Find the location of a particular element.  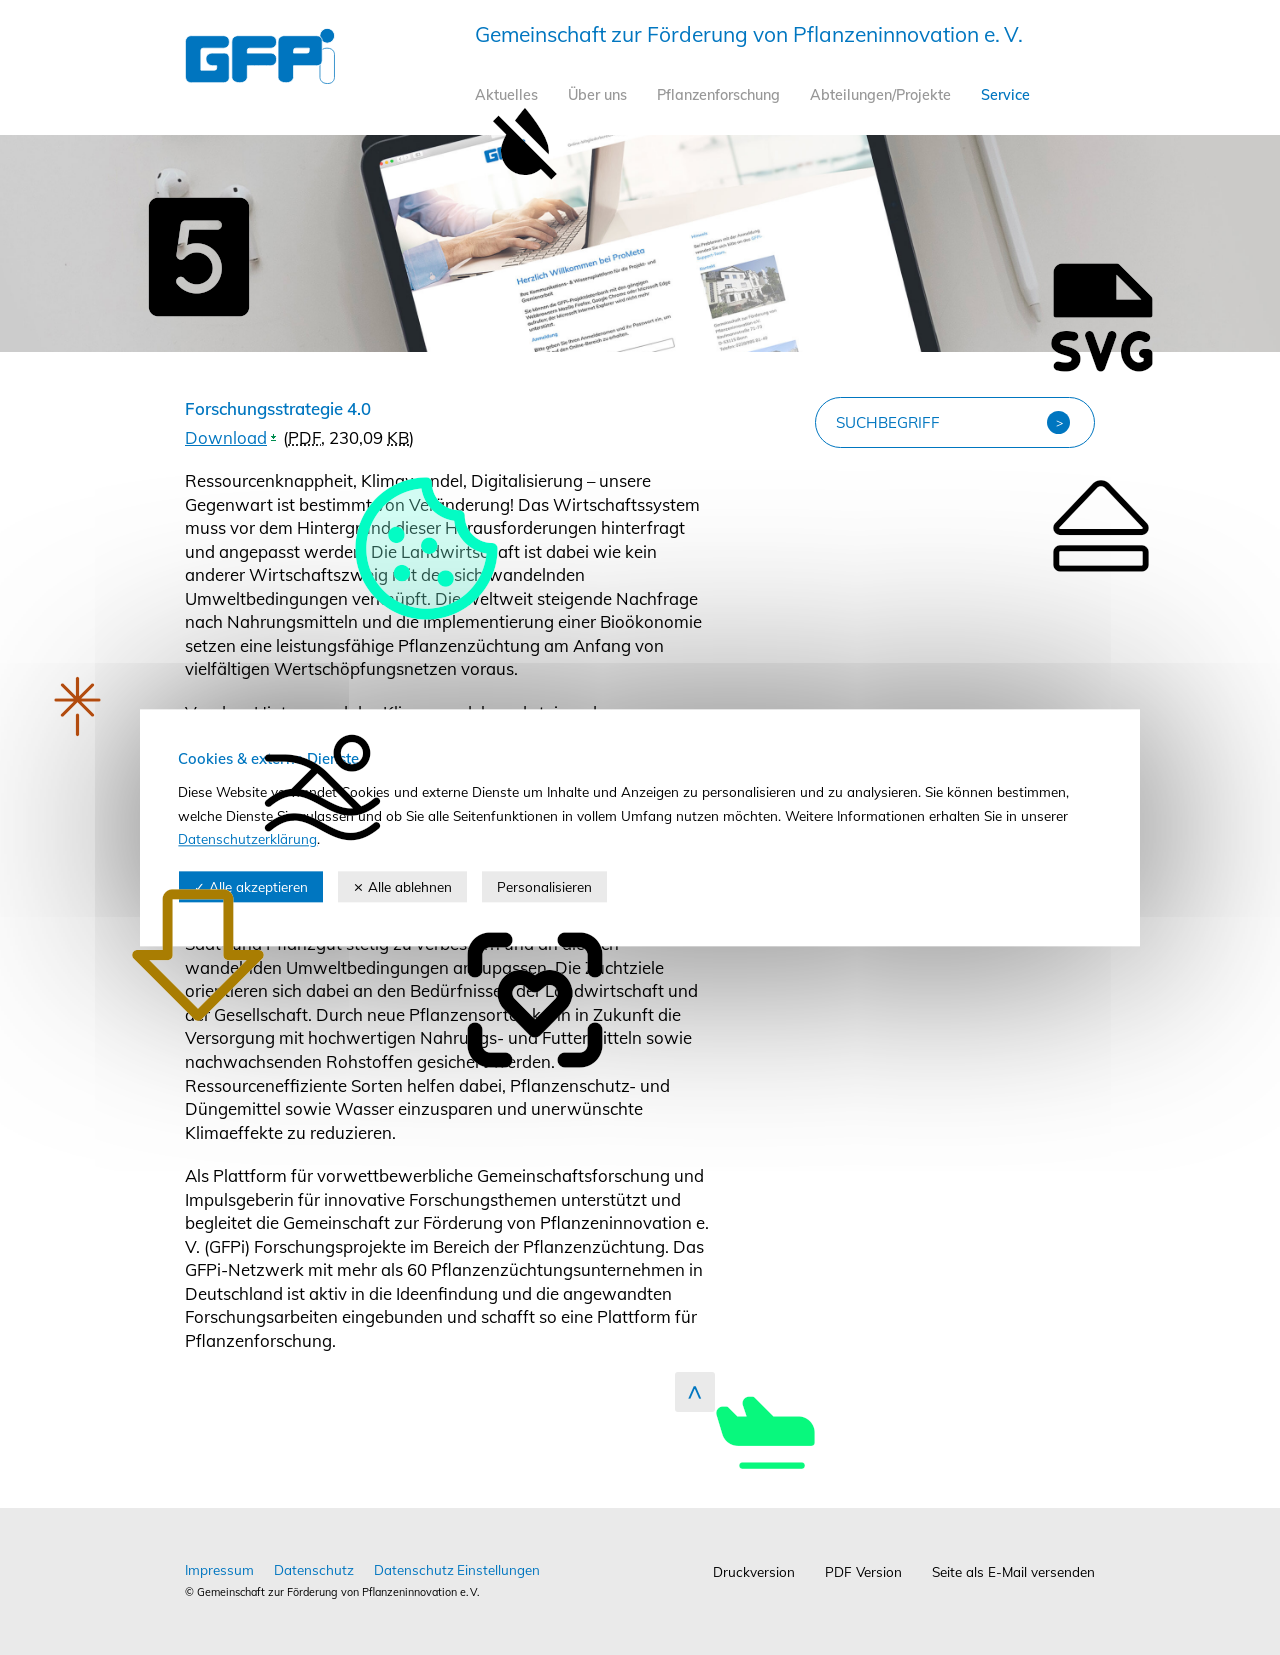

access swimming or aquatic activities is located at coordinates (322, 787).